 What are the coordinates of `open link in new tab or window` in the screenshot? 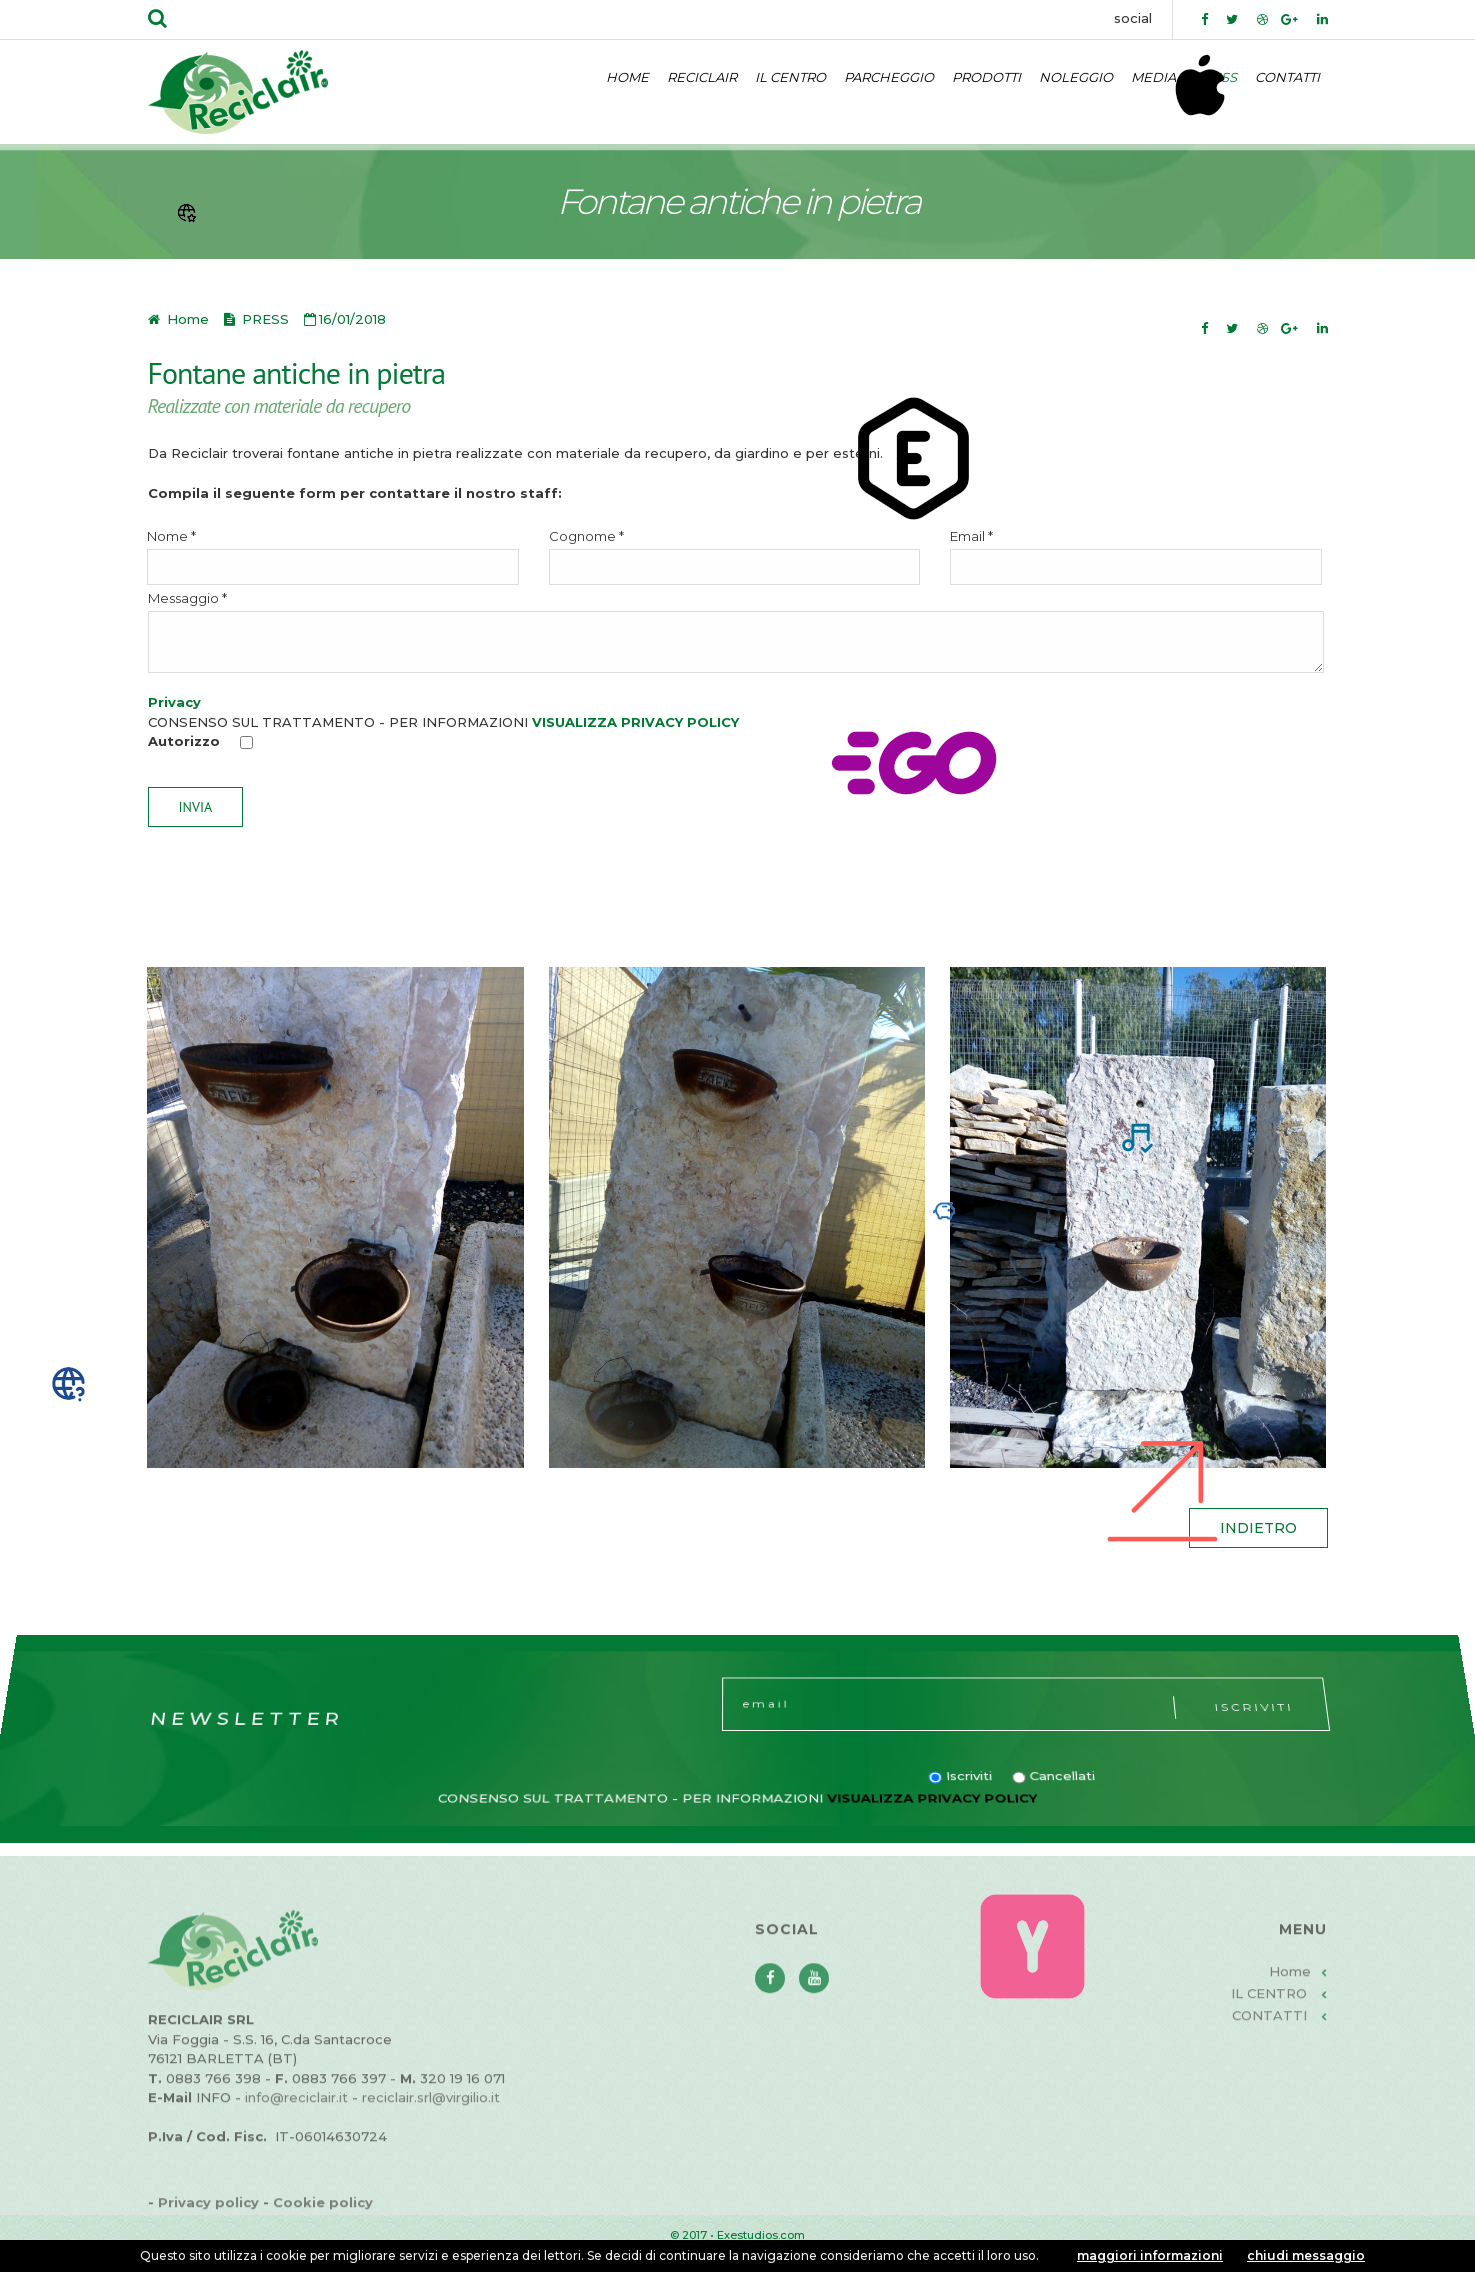 It's located at (1162, 1486).